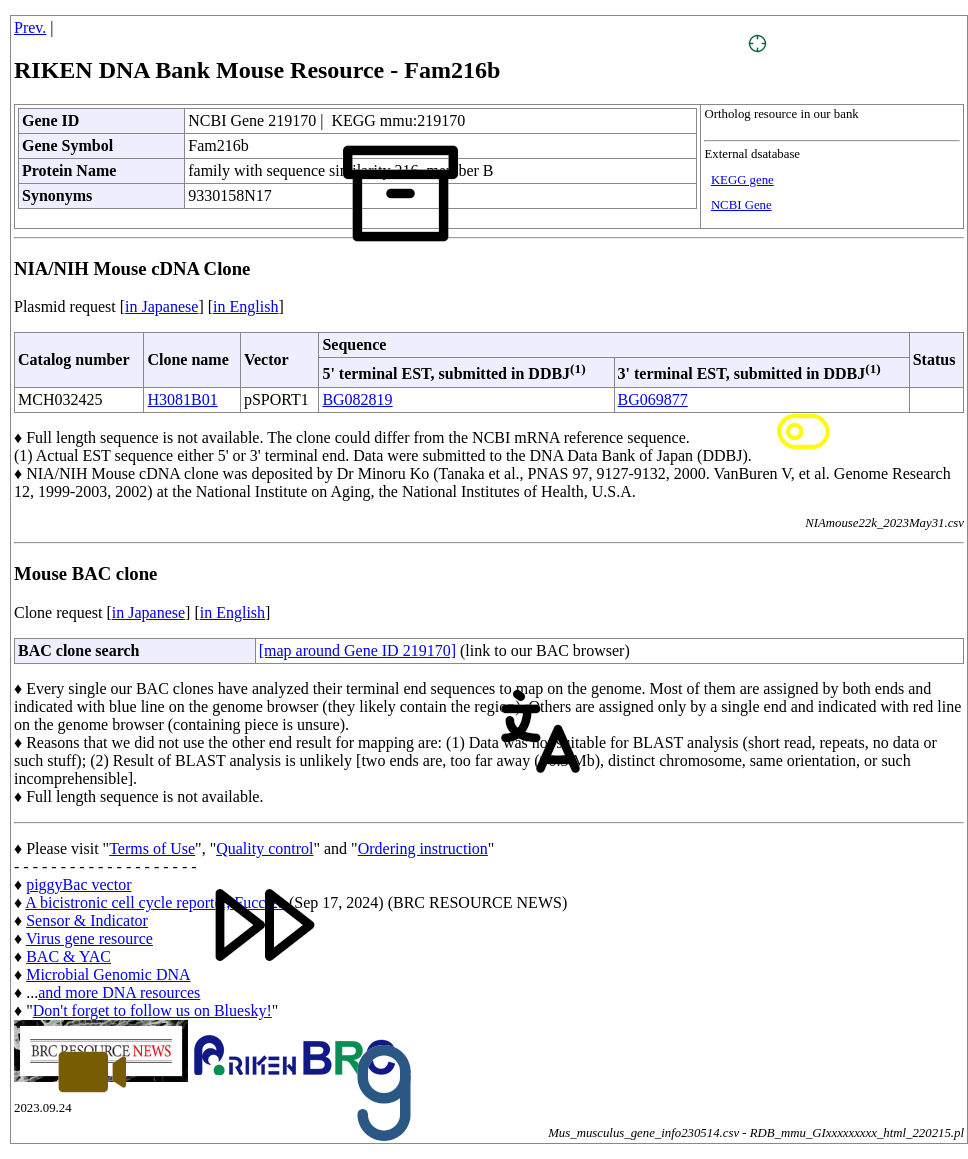 This screenshot has width=968, height=1159. Describe the element at coordinates (400, 193) in the screenshot. I see `archive this item` at that location.